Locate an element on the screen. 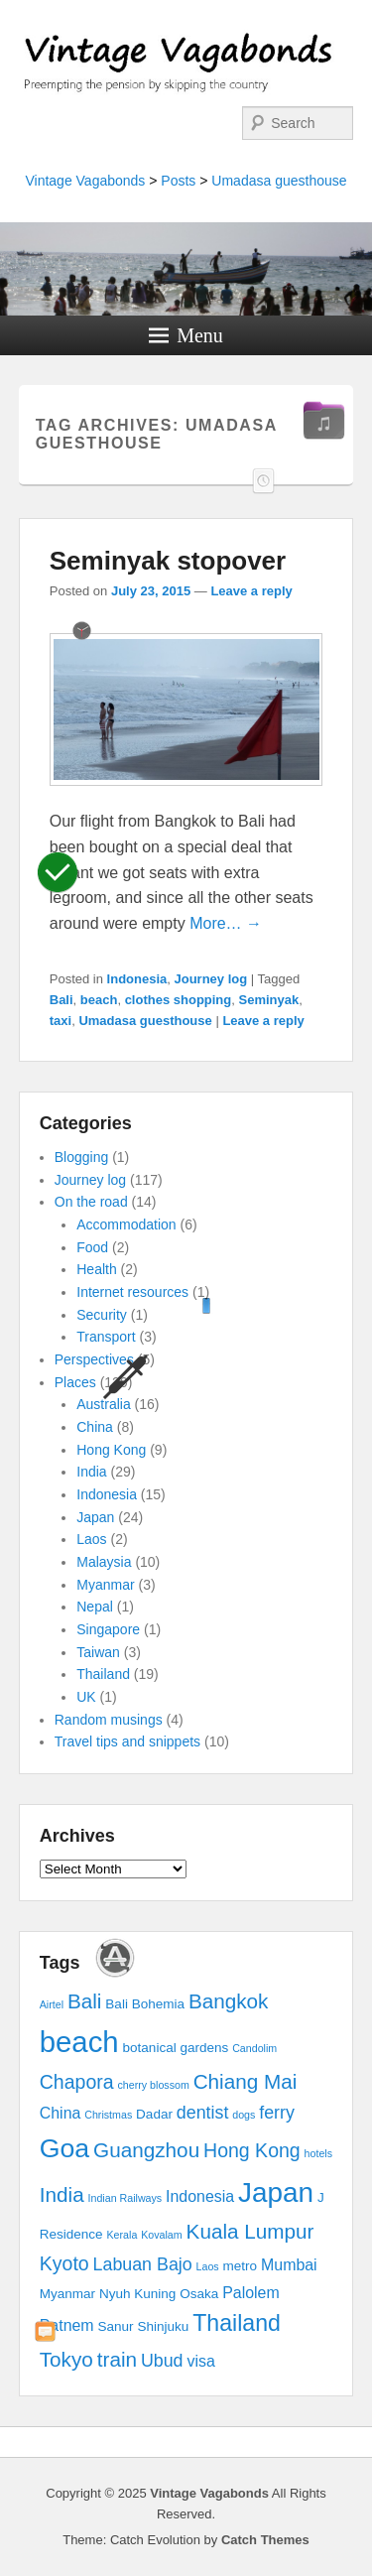 This screenshot has height=2576, width=372. open instant messaging app is located at coordinates (45, 2331).